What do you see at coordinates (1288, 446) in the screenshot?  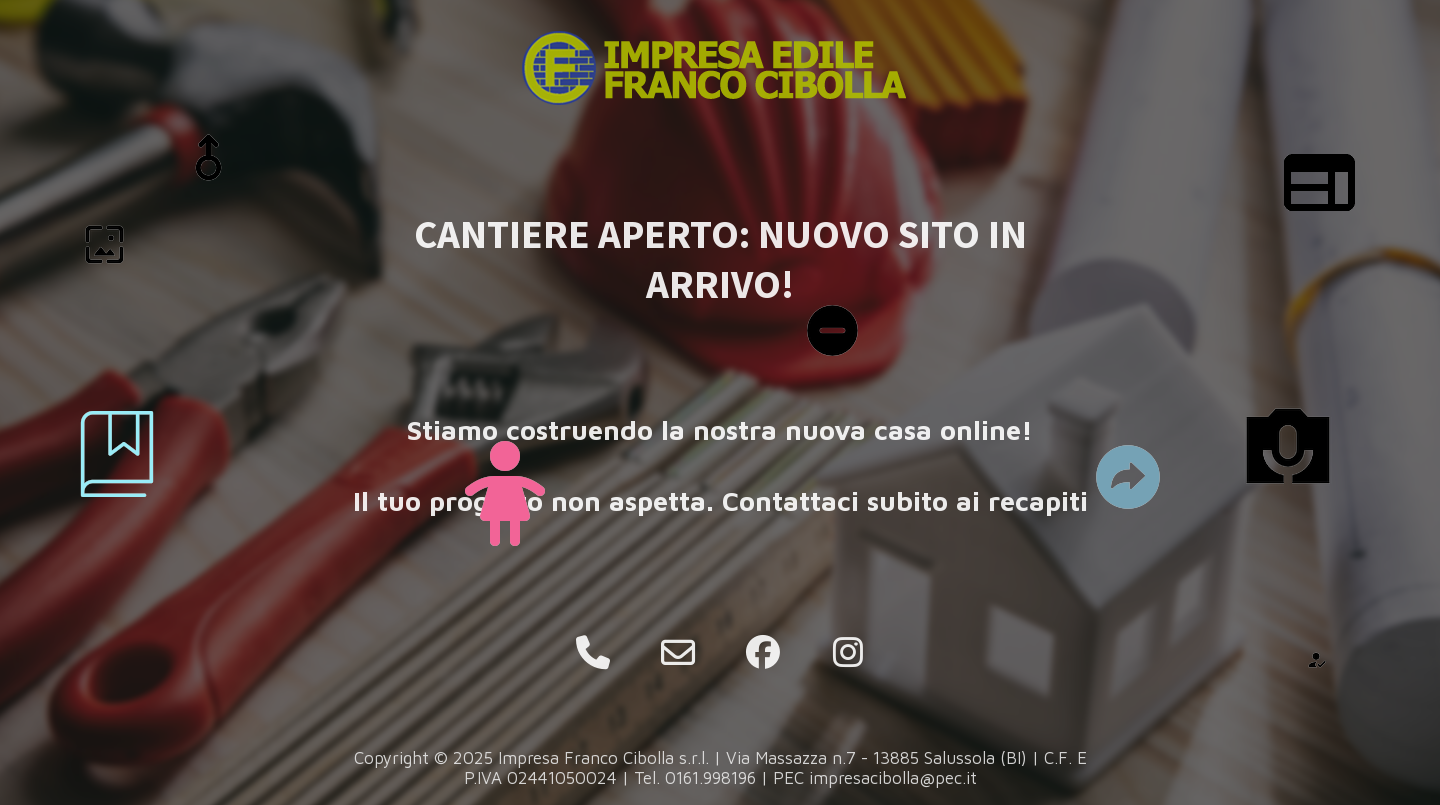 I see `grant camera and microphone permissions` at bounding box center [1288, 446].